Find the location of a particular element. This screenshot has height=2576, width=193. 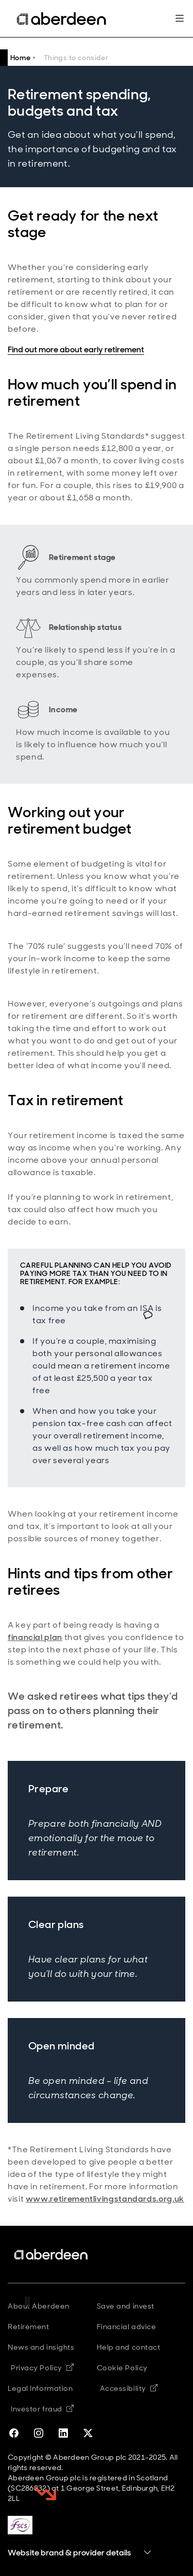

indicates a downward trend or decline in data is located at coordinates (45, 2493).